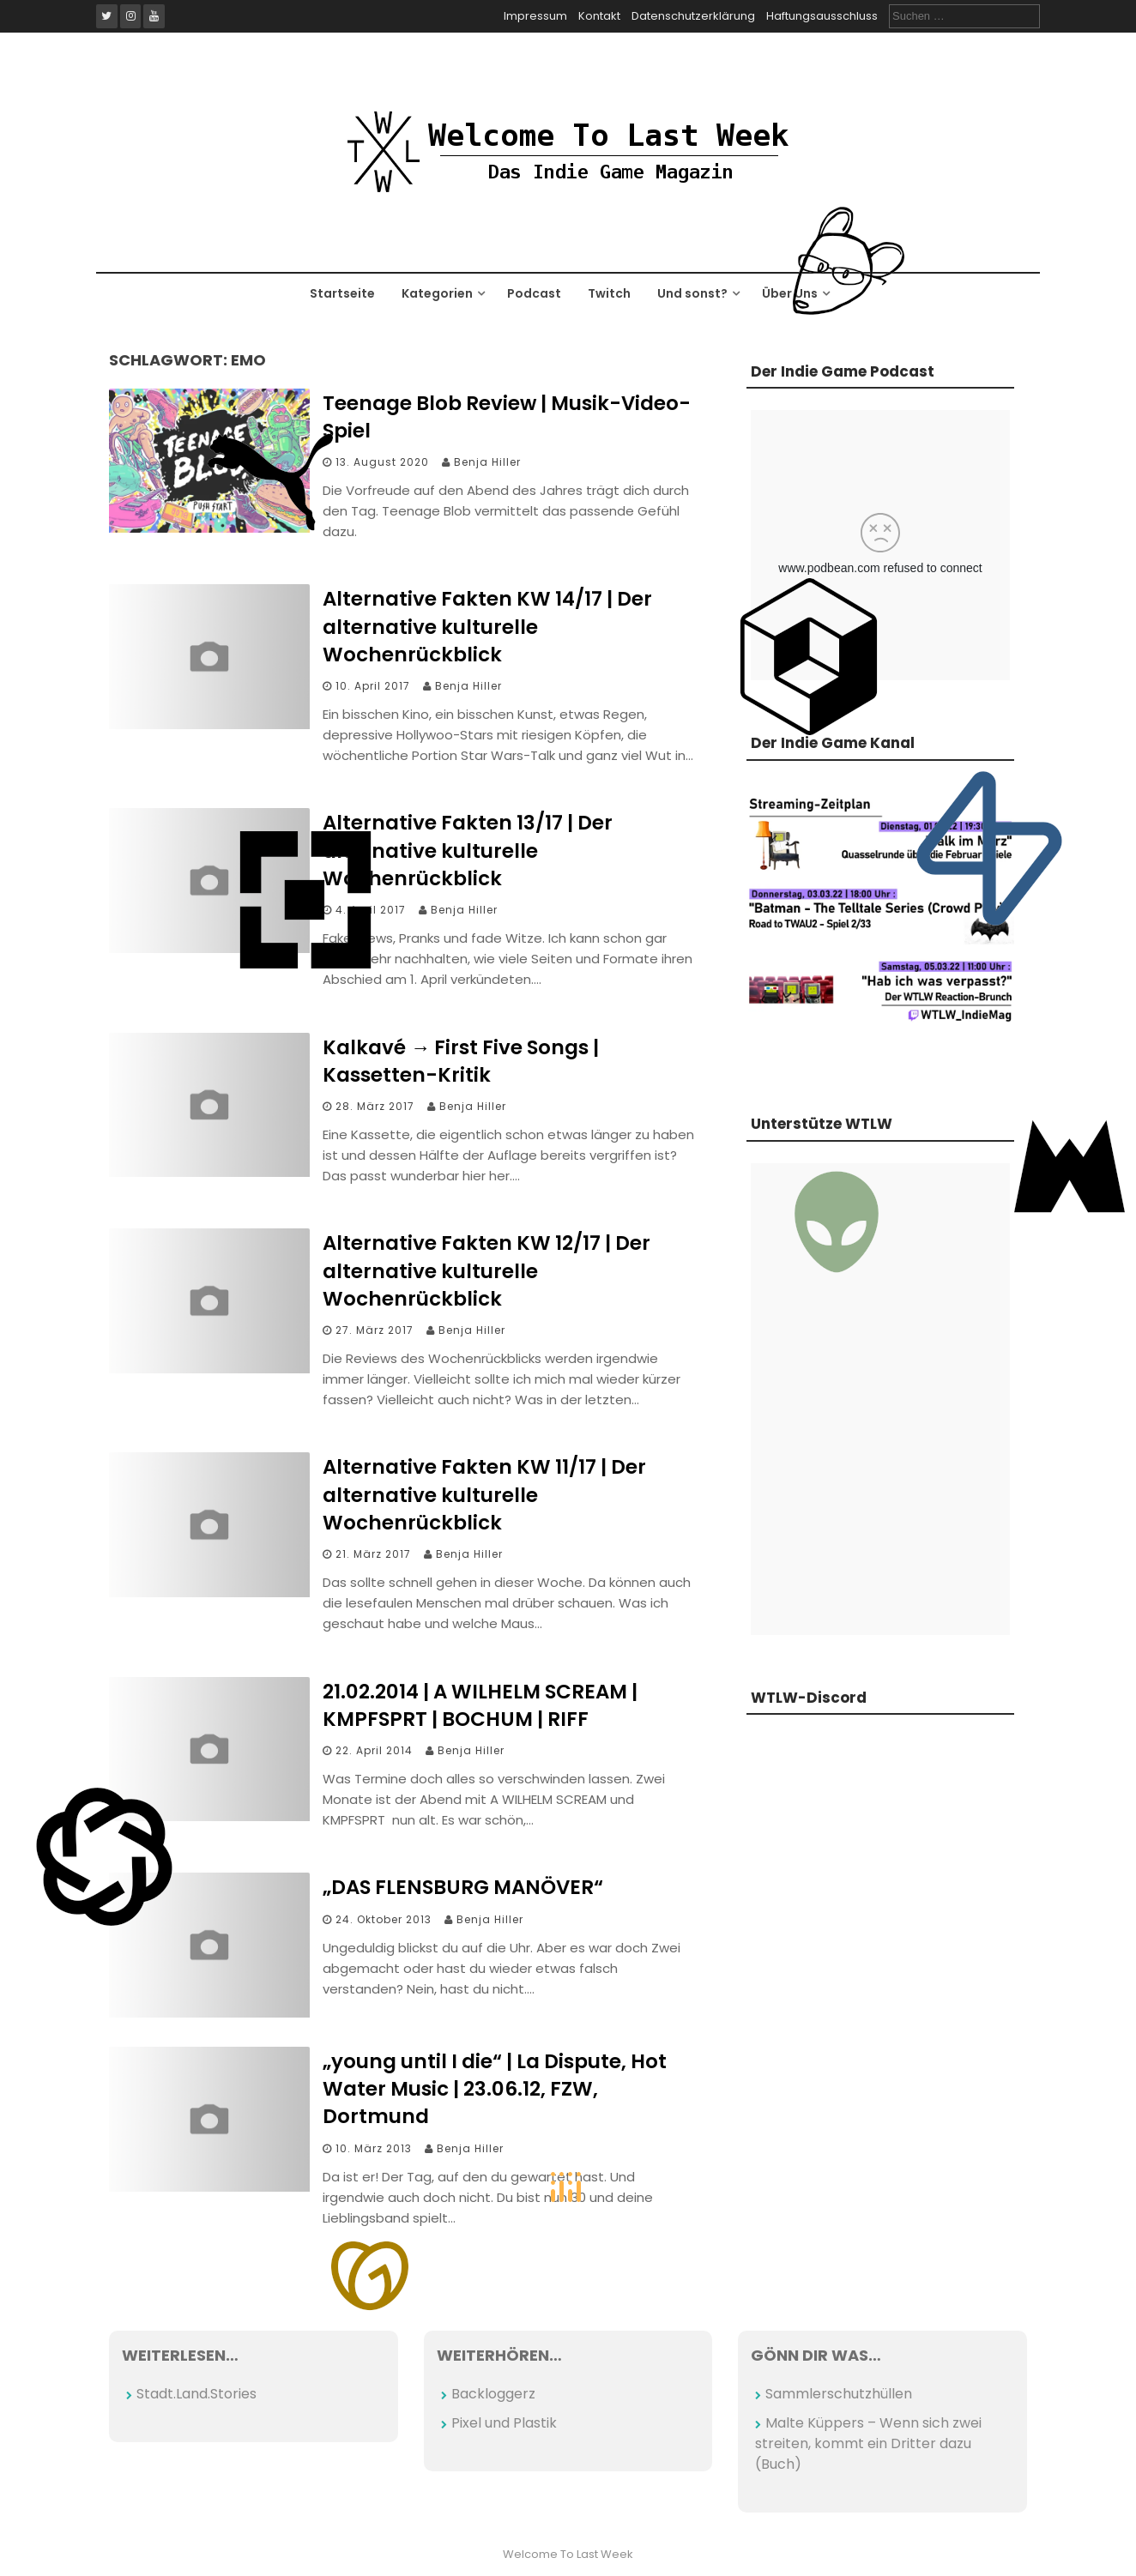 The image size is (1136, 2576). What do you see at coordinates (565, 2187) in the screenshot?
I see `plotly data visualization platform logo` at bounding box center [565, 2187].